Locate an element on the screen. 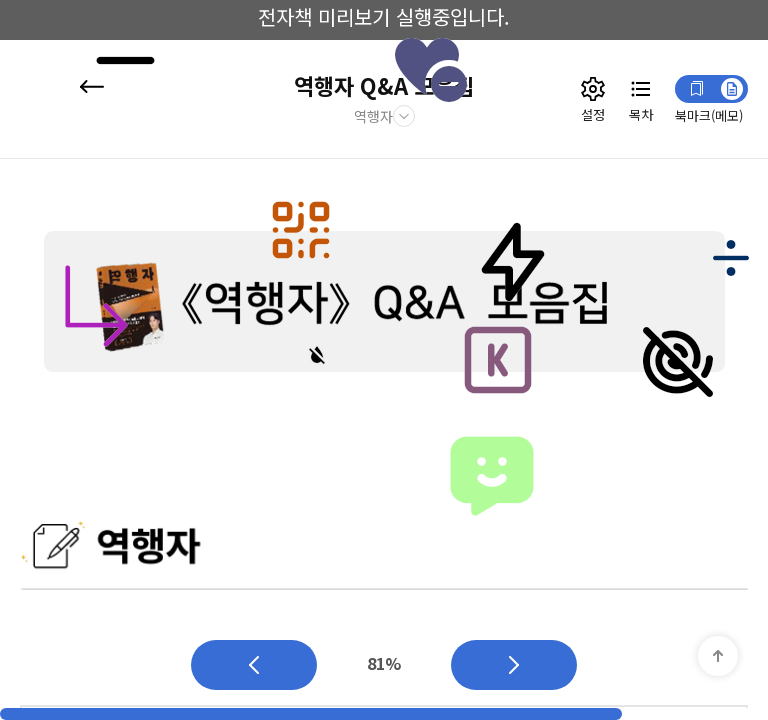 The height and width of the screenshot is (720, 768). scan or generate a QR code is located at coordinates (301, 230).